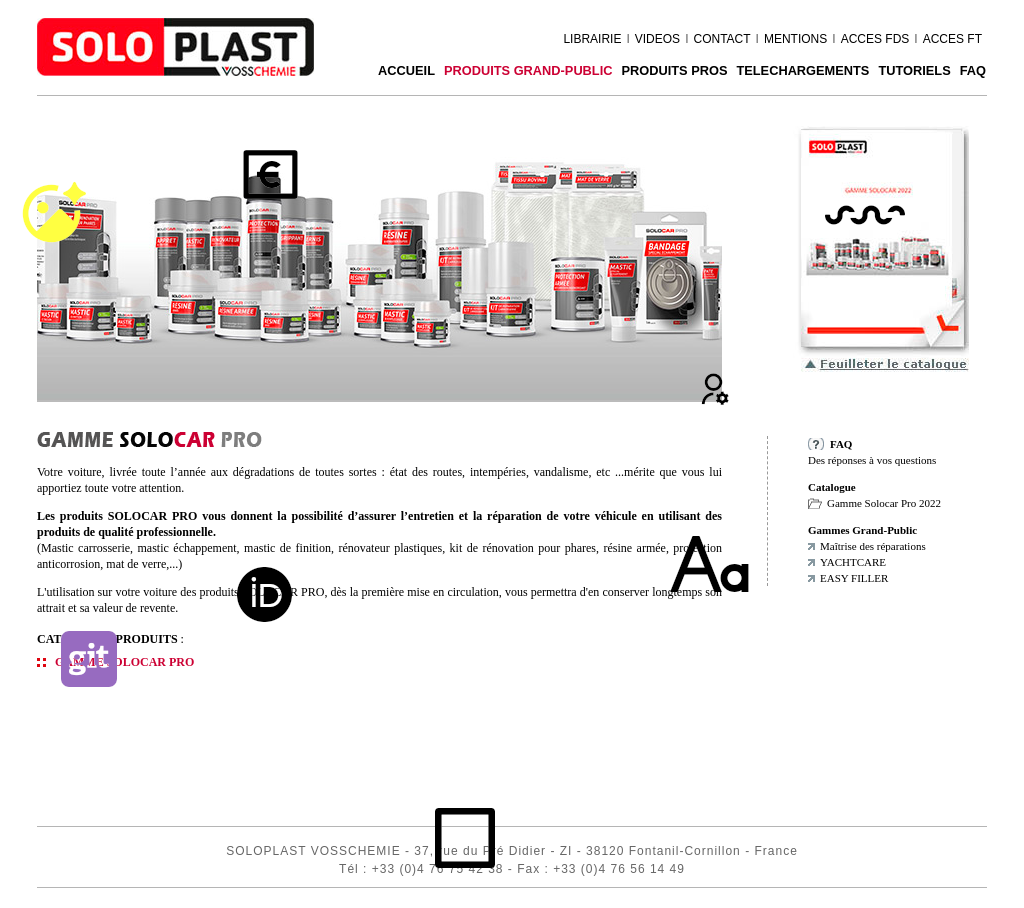  Describe the element at coordinates (713, 389) in the screenshot. I see `access user account settings` at that location.